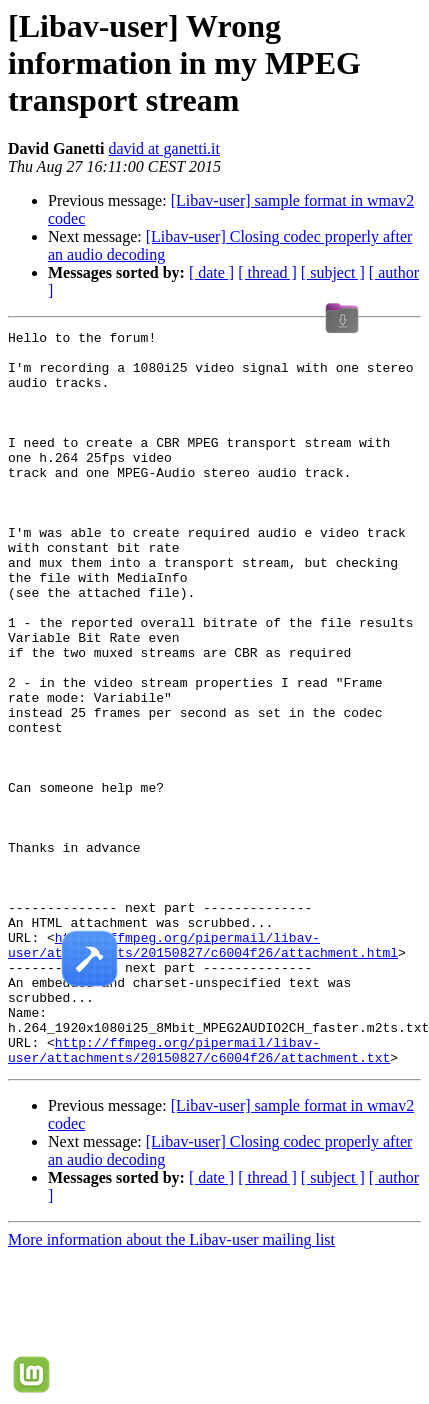 This screenshot has height=1404, width=429. What do you see at coordinates (31, 1374) in the screenshot?
I see `open linux mint application` at bounding box center [31, 1374].